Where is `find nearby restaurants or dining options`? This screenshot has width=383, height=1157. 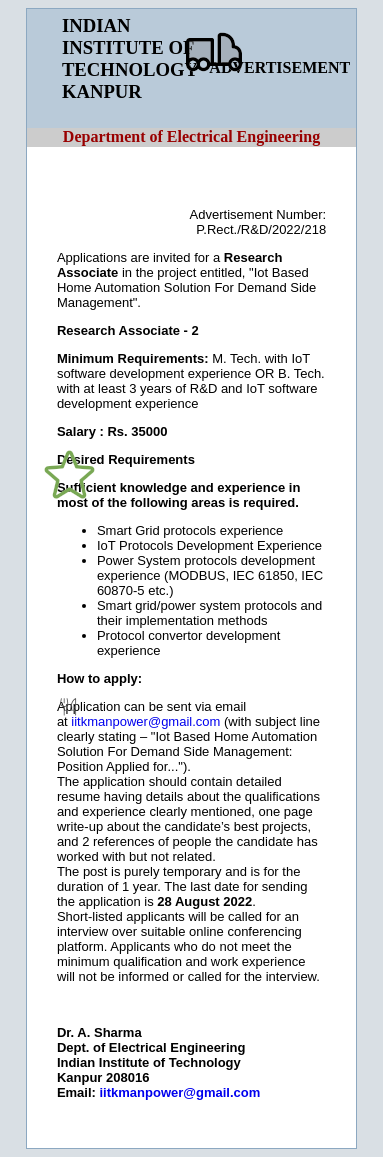
find nearby restaurants or dining options is located at coordinates (68, 706).